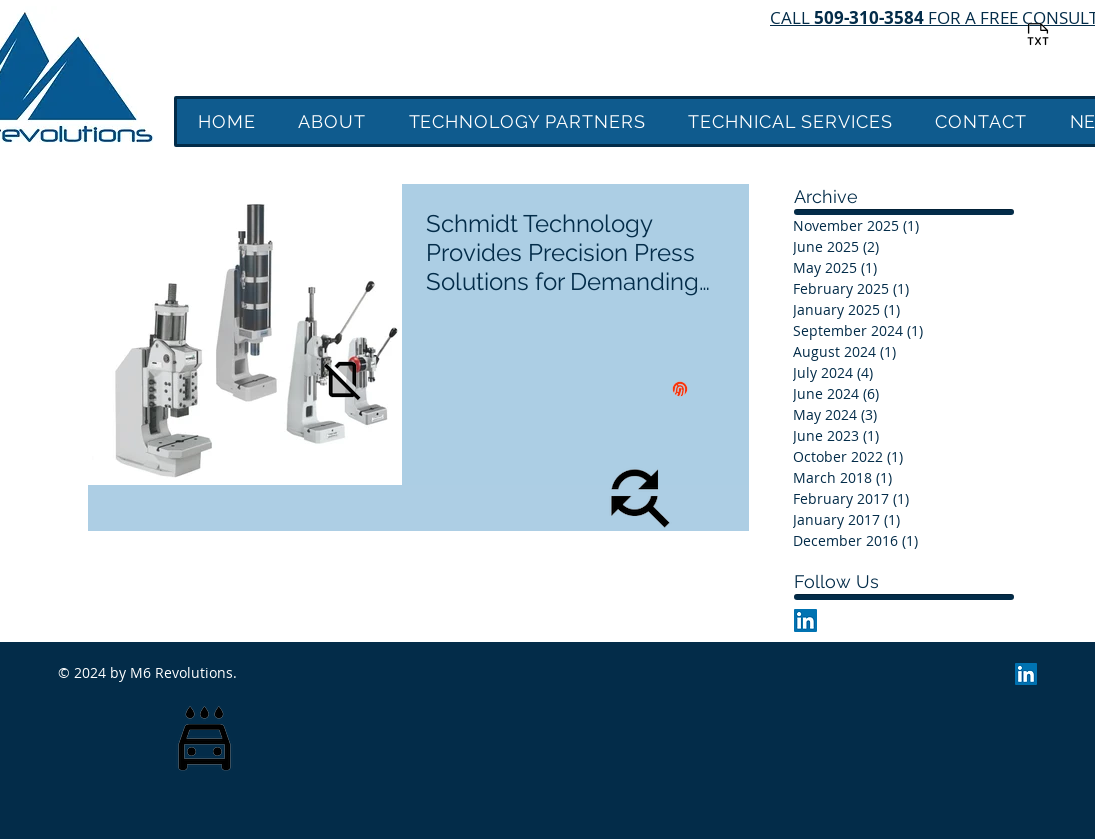 This screenshot has width=1095, height=839. What do you see at coordinates (342, 379) in the screenshot?
I see `indicates no sim card detected` at bounding box center [342, 379].